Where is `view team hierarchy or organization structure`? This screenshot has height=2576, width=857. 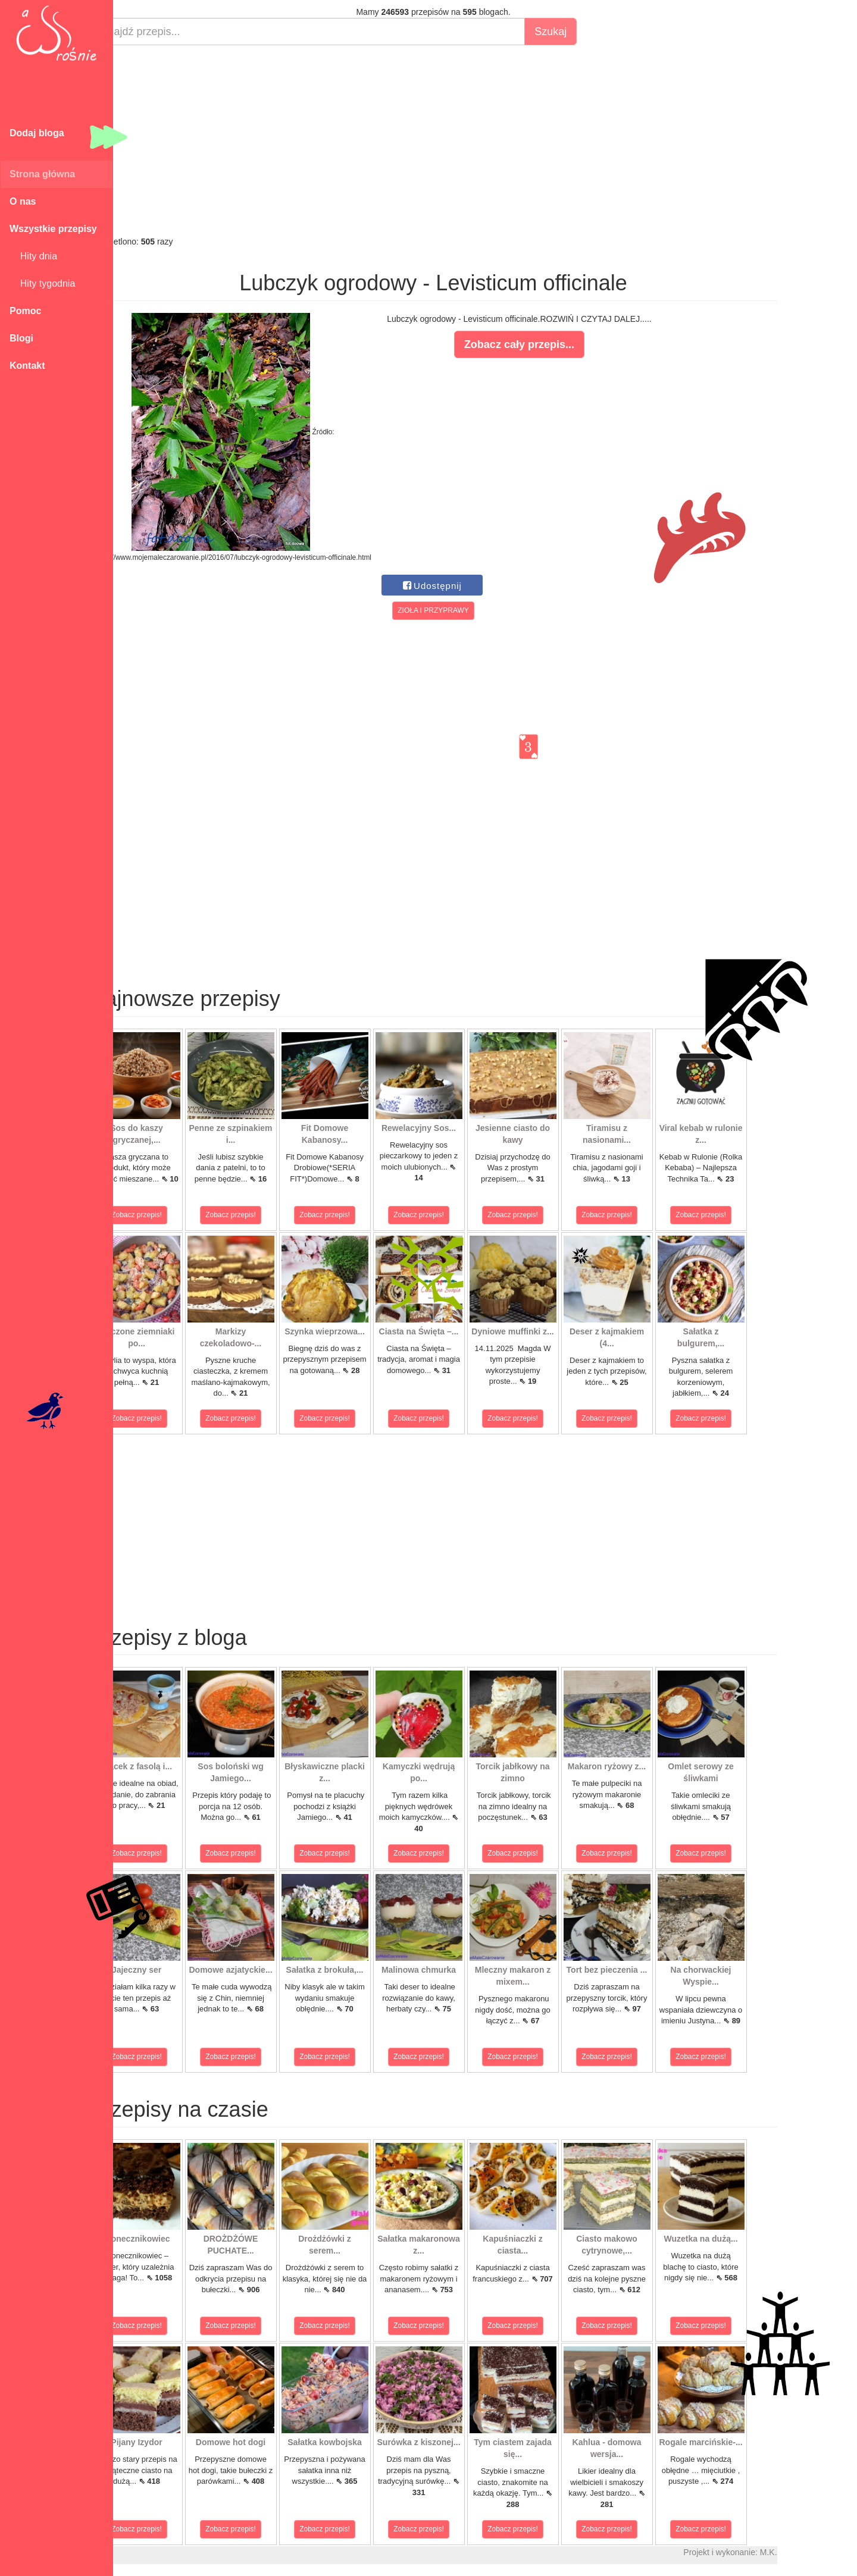
view team hierarchy or organization structure is located at coordinates (780, 2343).